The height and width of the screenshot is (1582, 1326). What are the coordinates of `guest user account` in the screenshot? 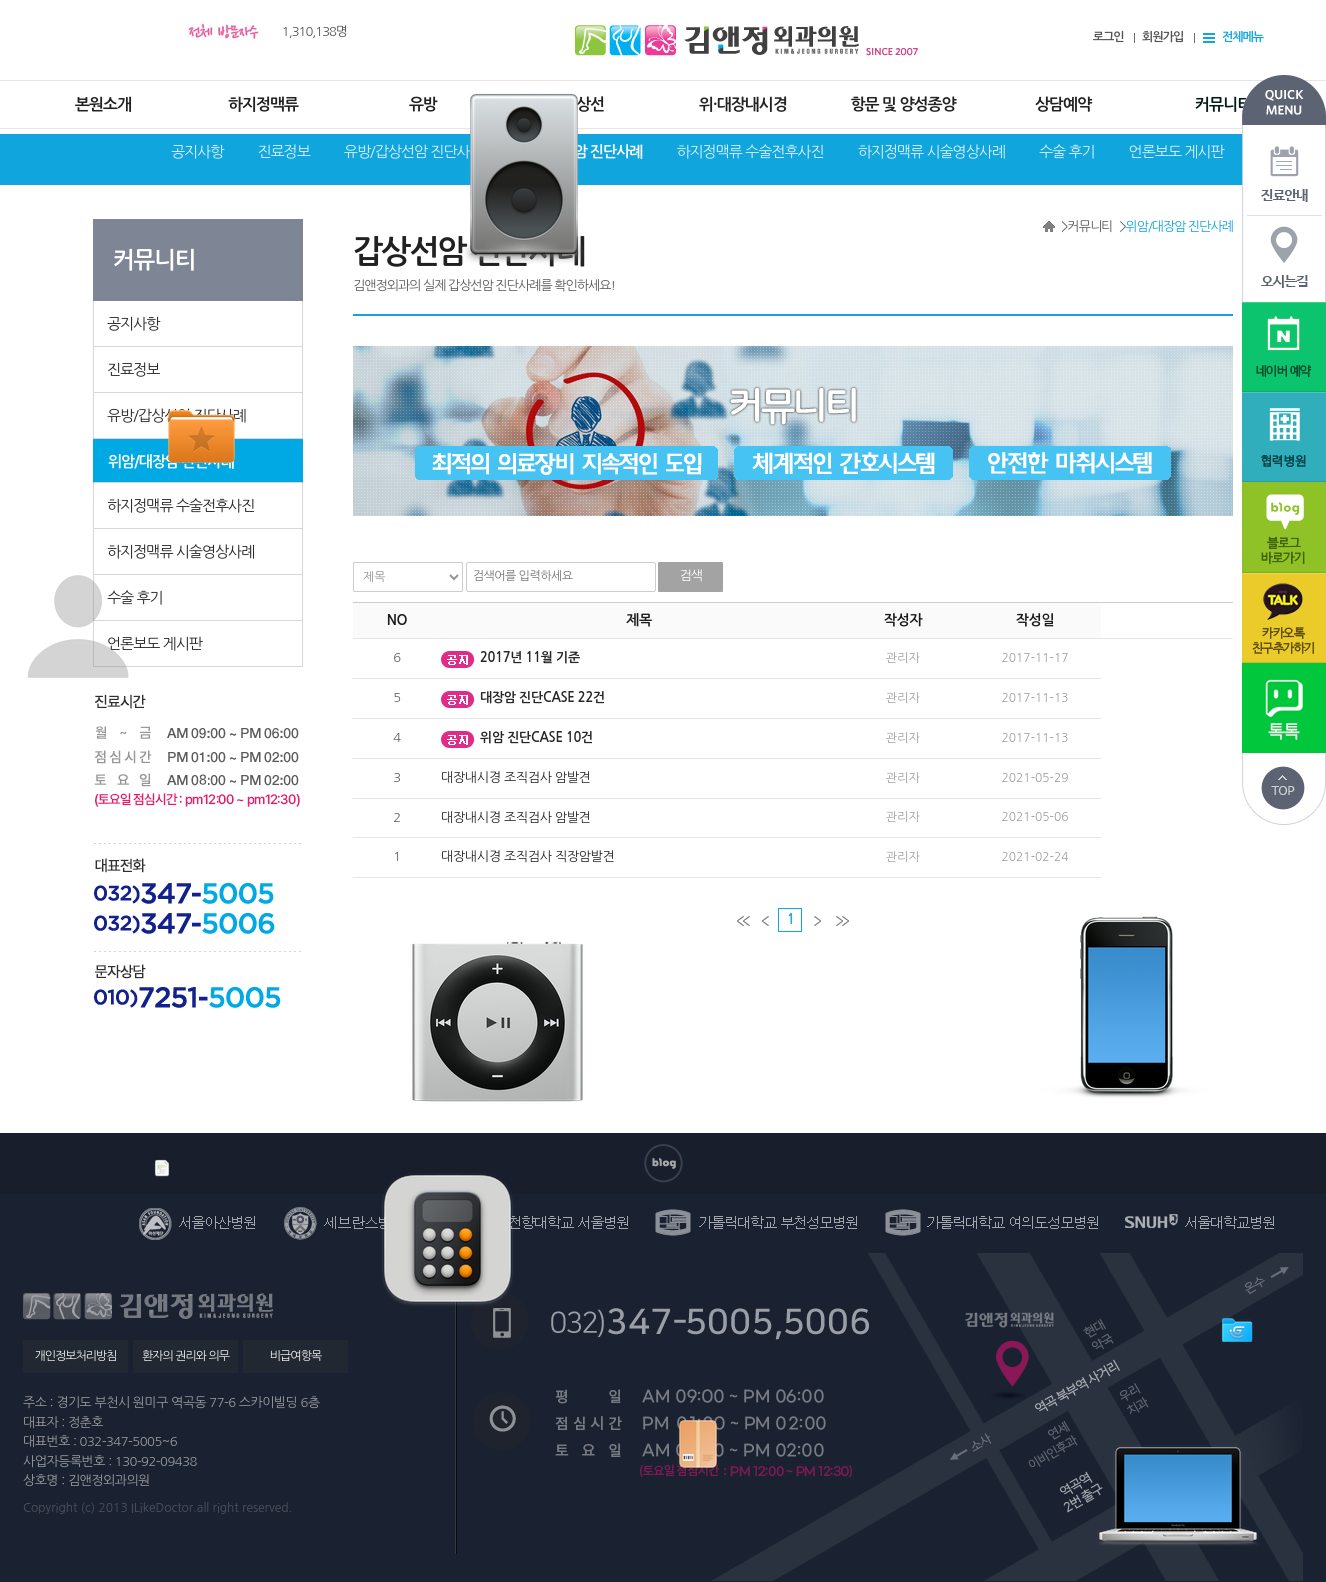 It's located at (78, 626).